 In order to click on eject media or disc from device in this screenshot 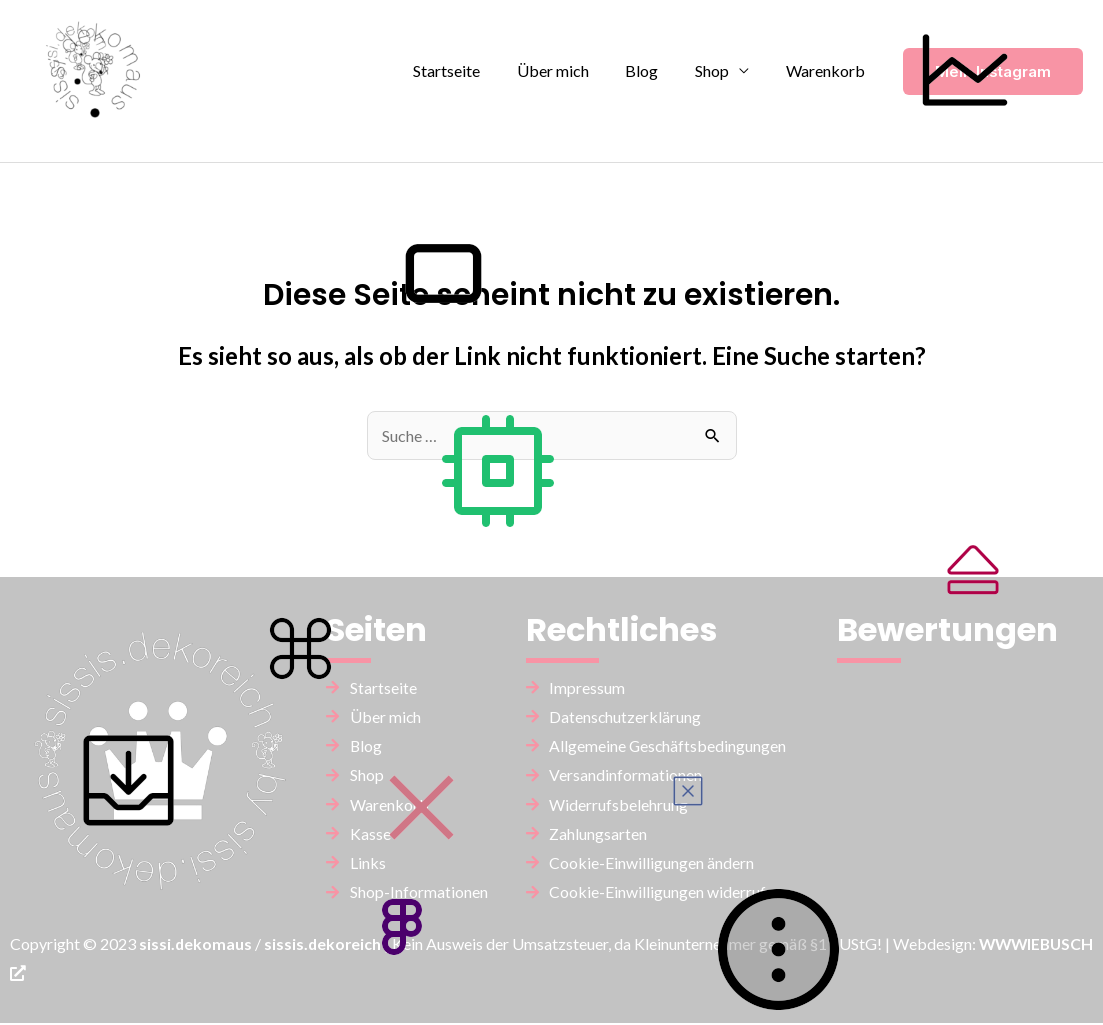, I will do `click(973, 573)`.